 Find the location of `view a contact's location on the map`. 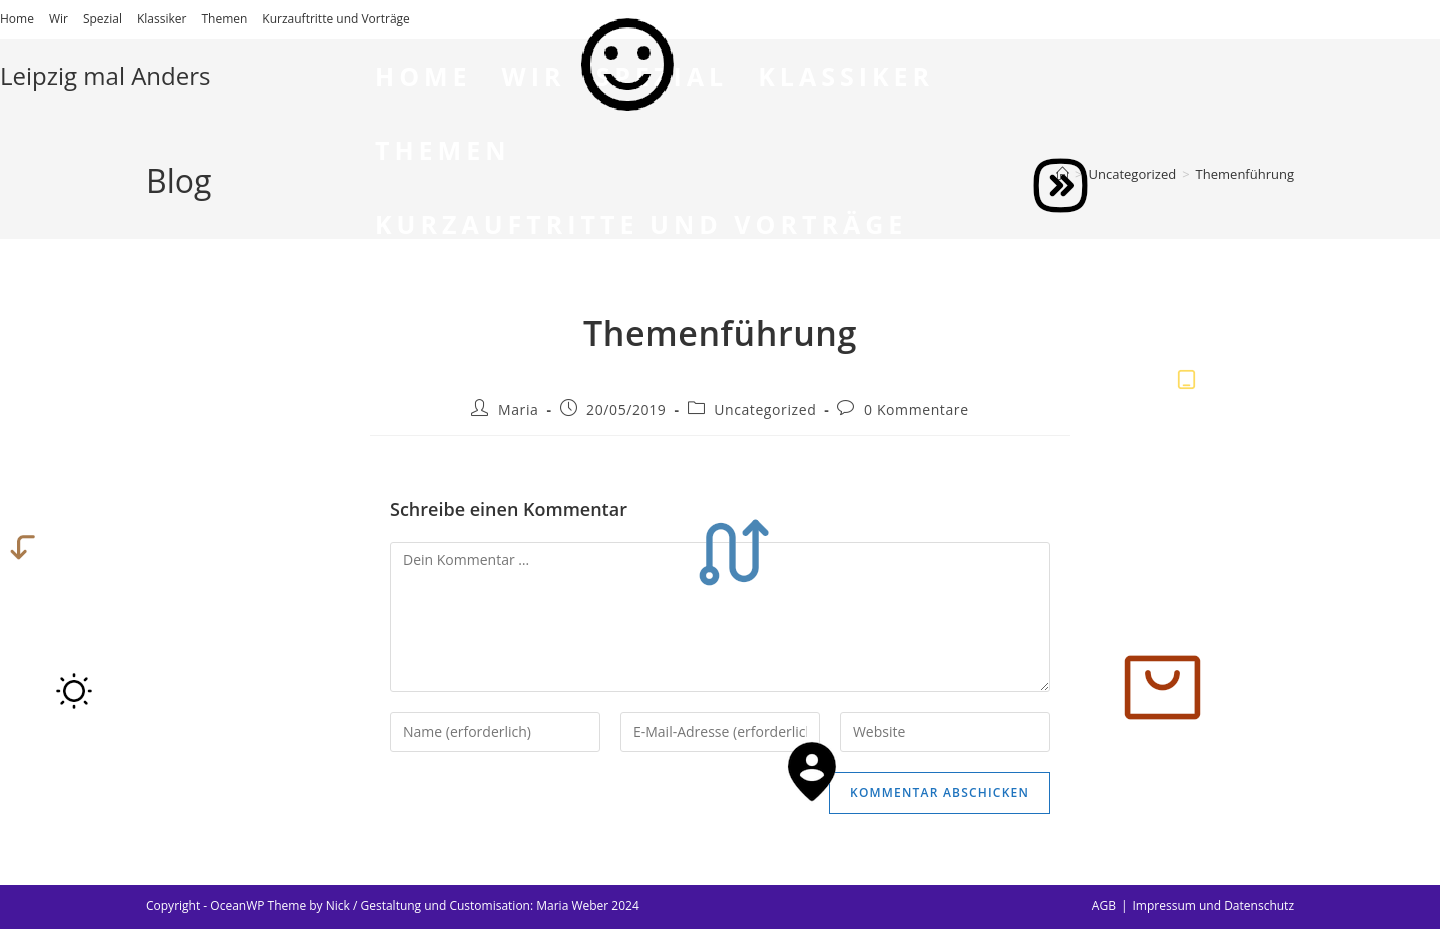

view a contact's location on the map is located at coordinates (812, 772).